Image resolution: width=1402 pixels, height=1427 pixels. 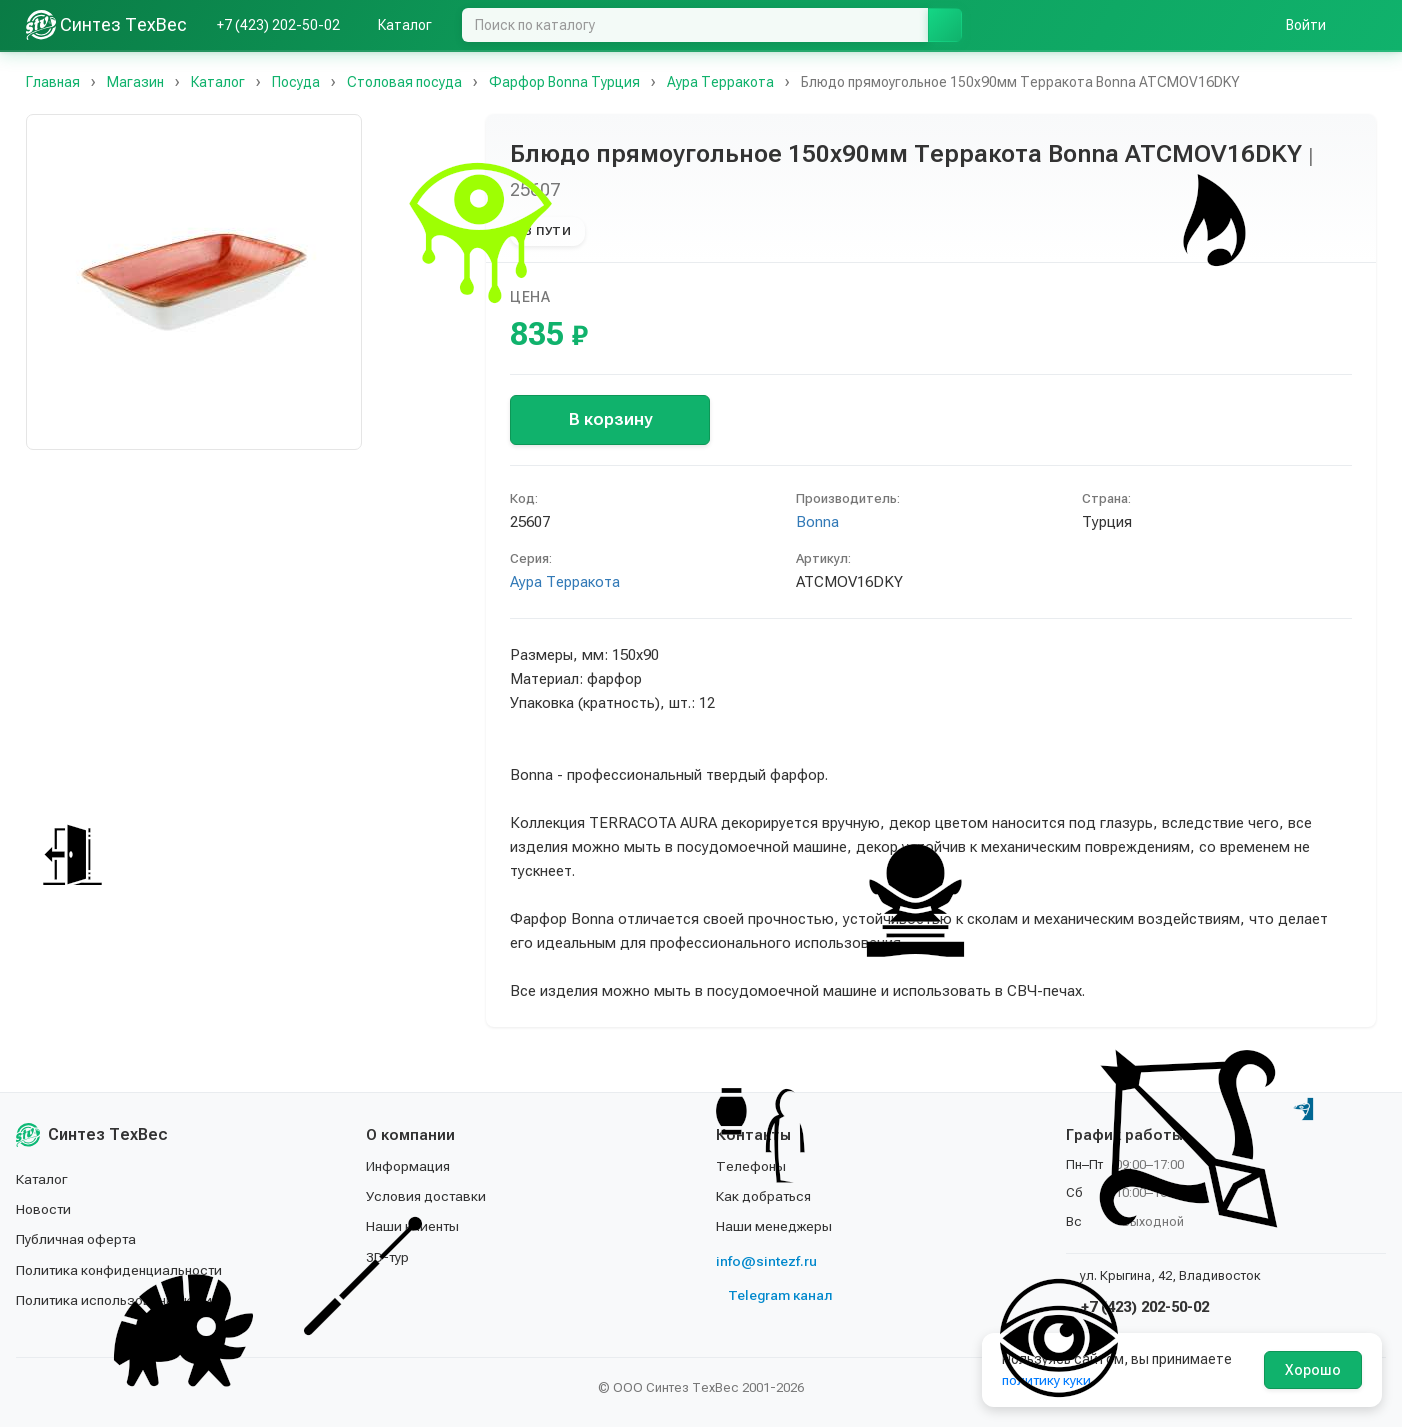 What do you see at coordinates (915, 900) in the screenshot?
I see `access shrine or spiritual location features` at bounding box center [915, 900].